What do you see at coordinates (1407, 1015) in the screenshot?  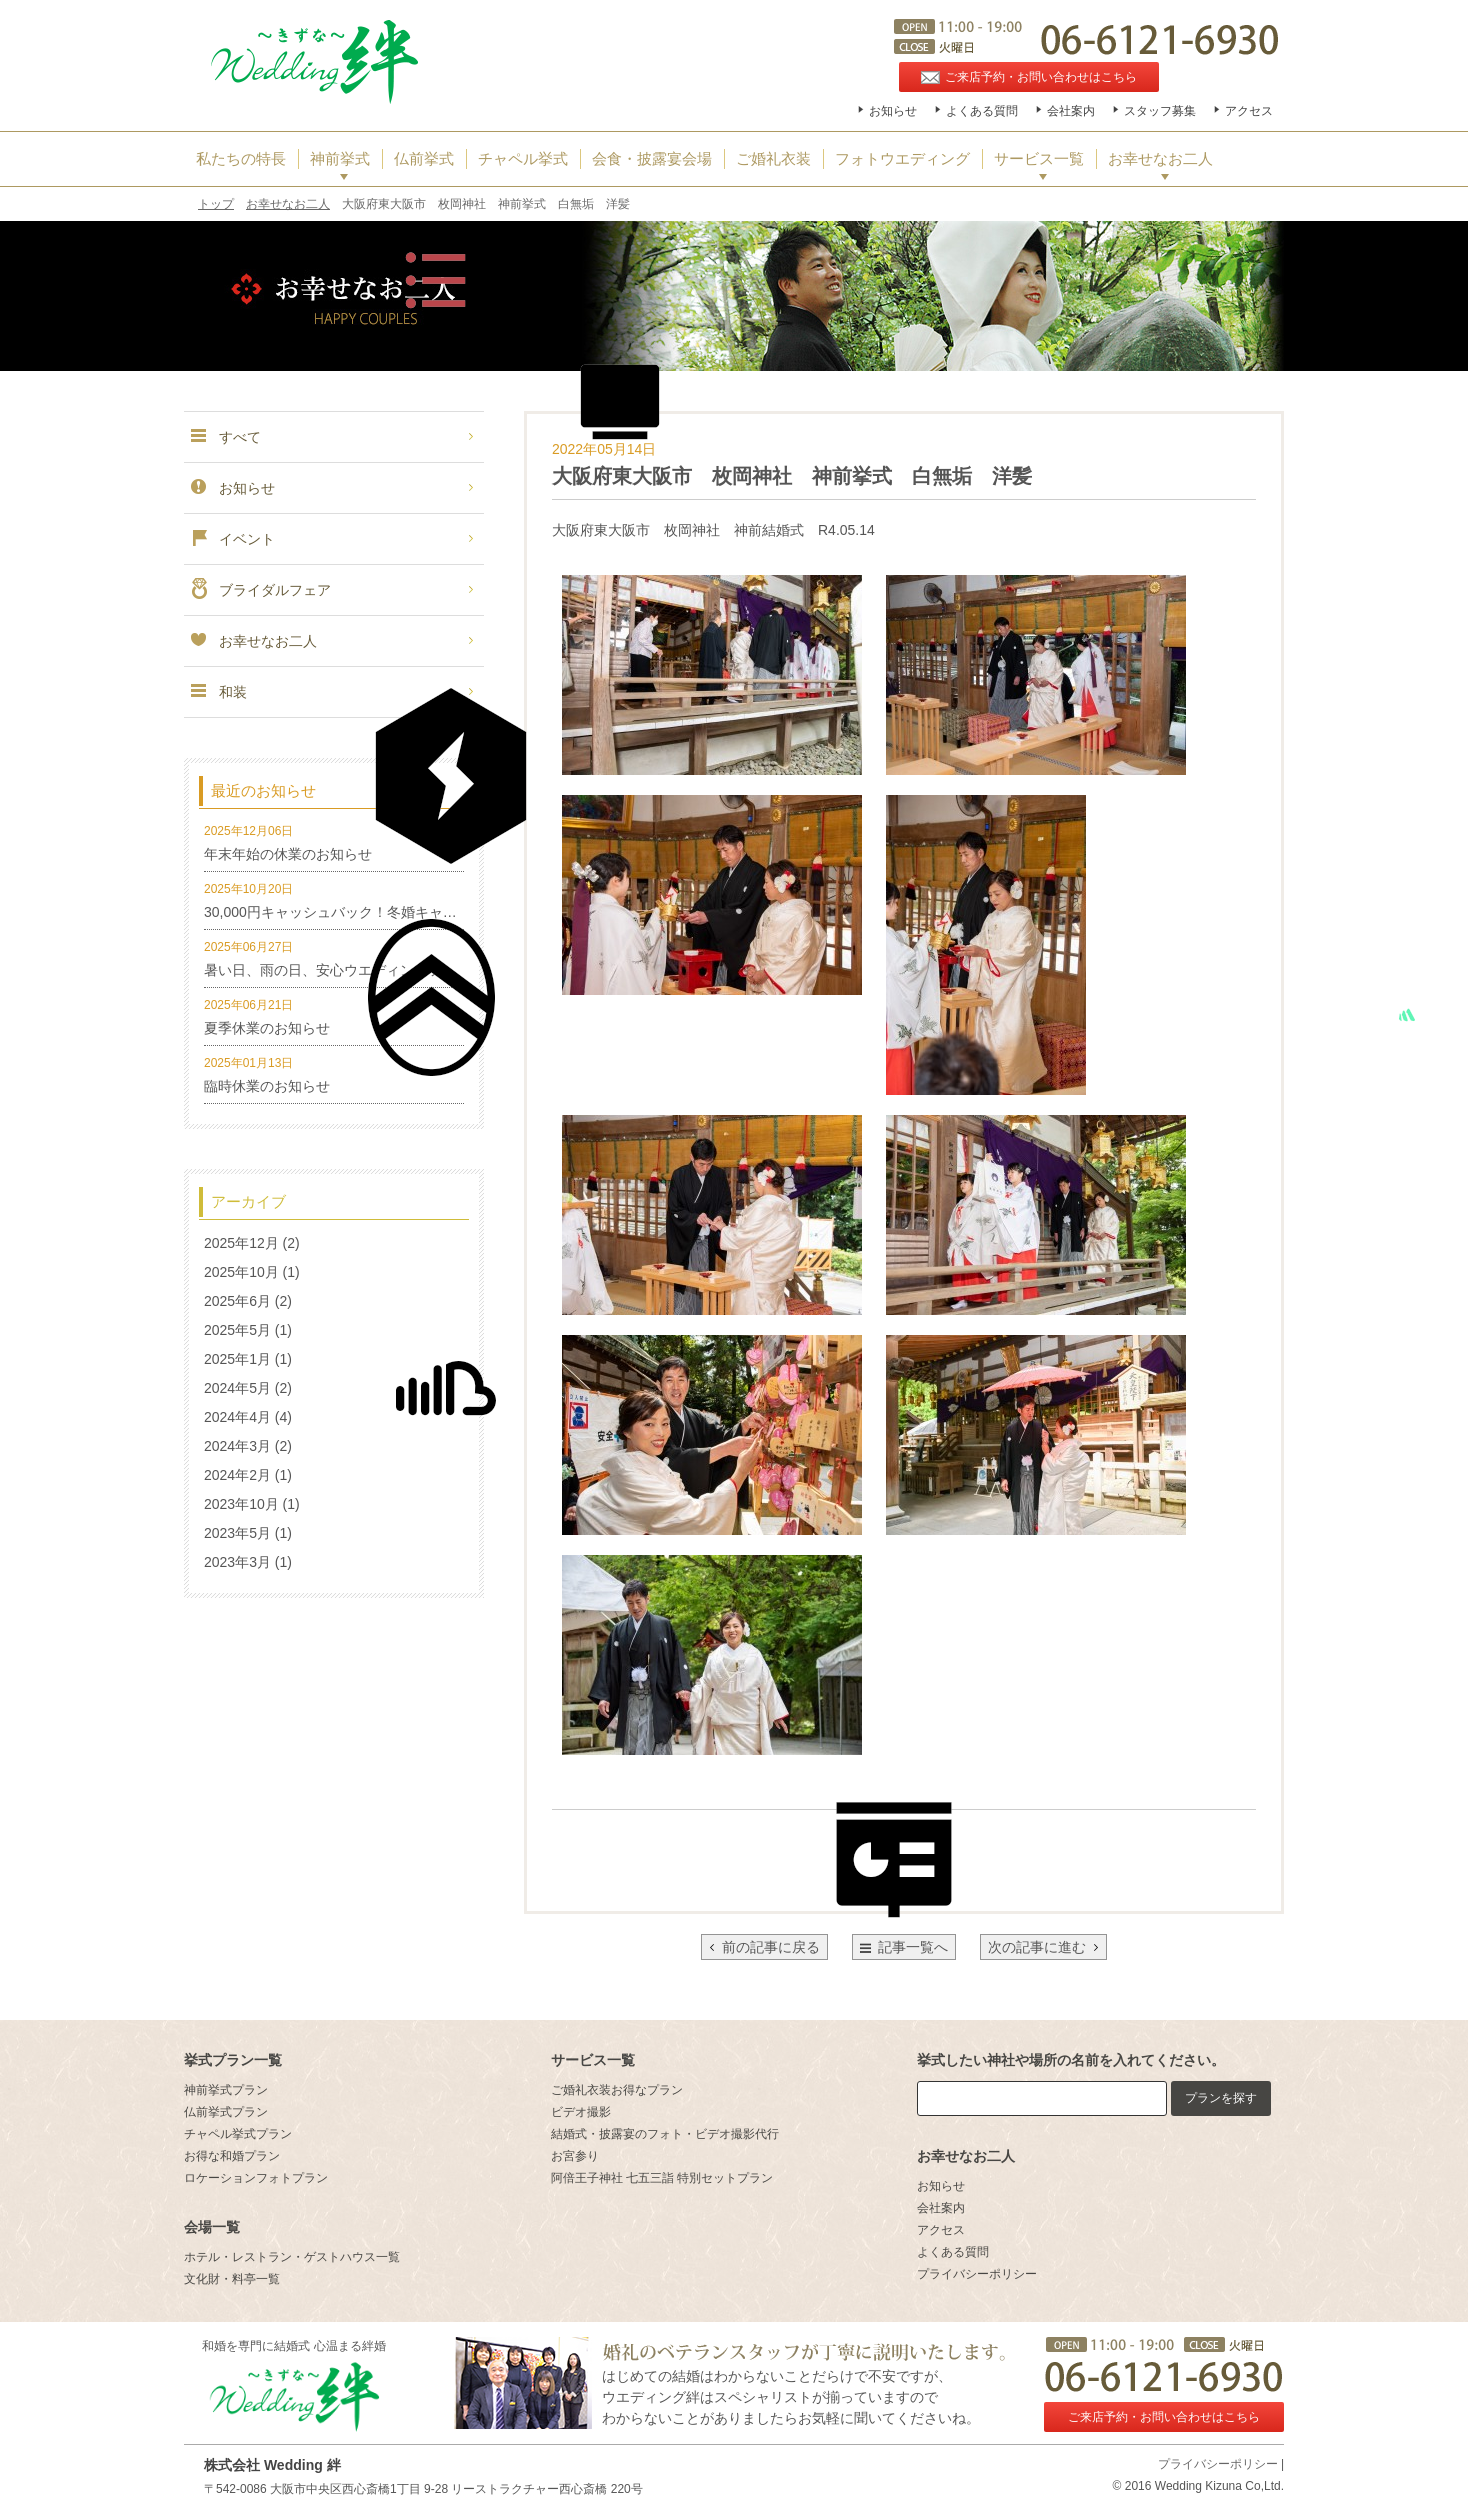 I see `better stack logo` at bounding box center [1407, 1015].